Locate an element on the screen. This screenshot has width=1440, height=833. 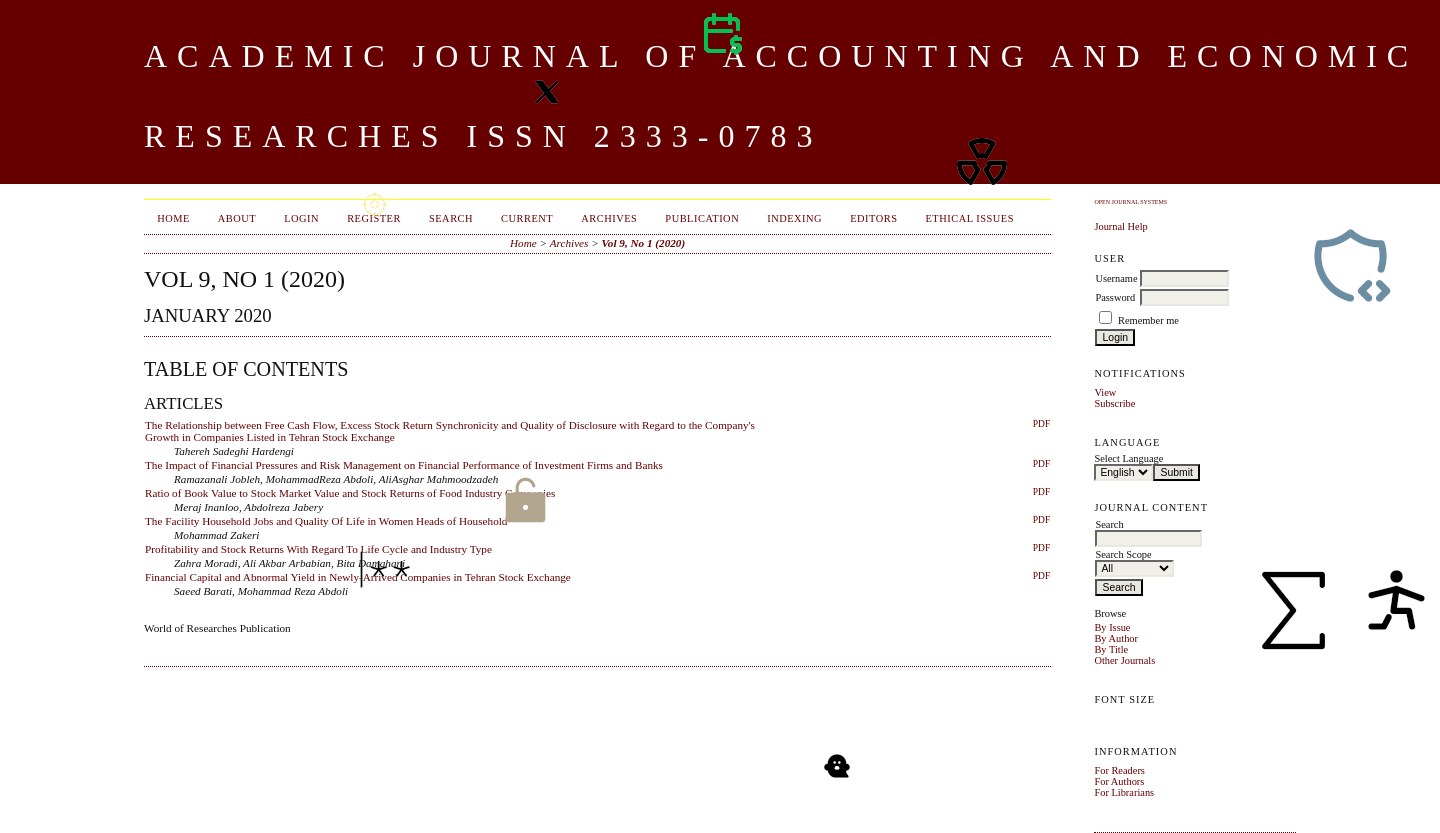
indicates hazardous or radioactive content warning is located at coordinates (982, 163).